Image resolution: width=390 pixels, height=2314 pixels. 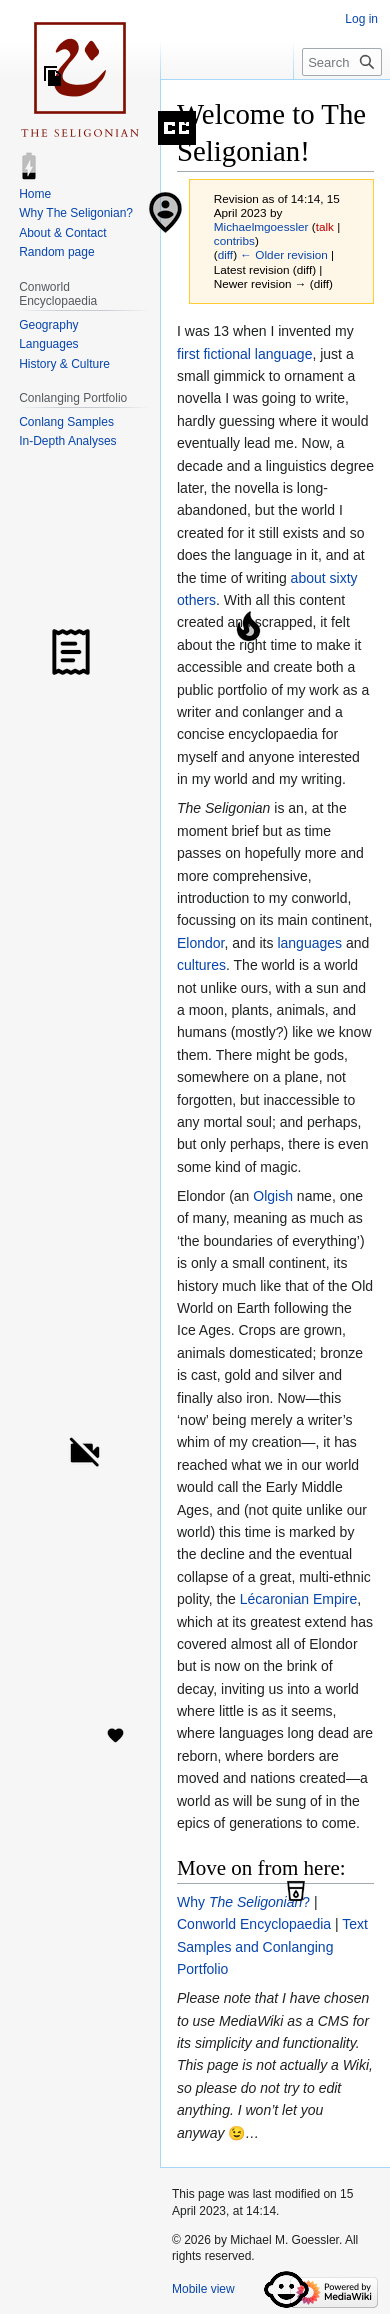 What do you see at coordinates (29, 166) in the screenshot?
I see `indicates battery is charging at 20% capacity` at bounding box center [29, 166].